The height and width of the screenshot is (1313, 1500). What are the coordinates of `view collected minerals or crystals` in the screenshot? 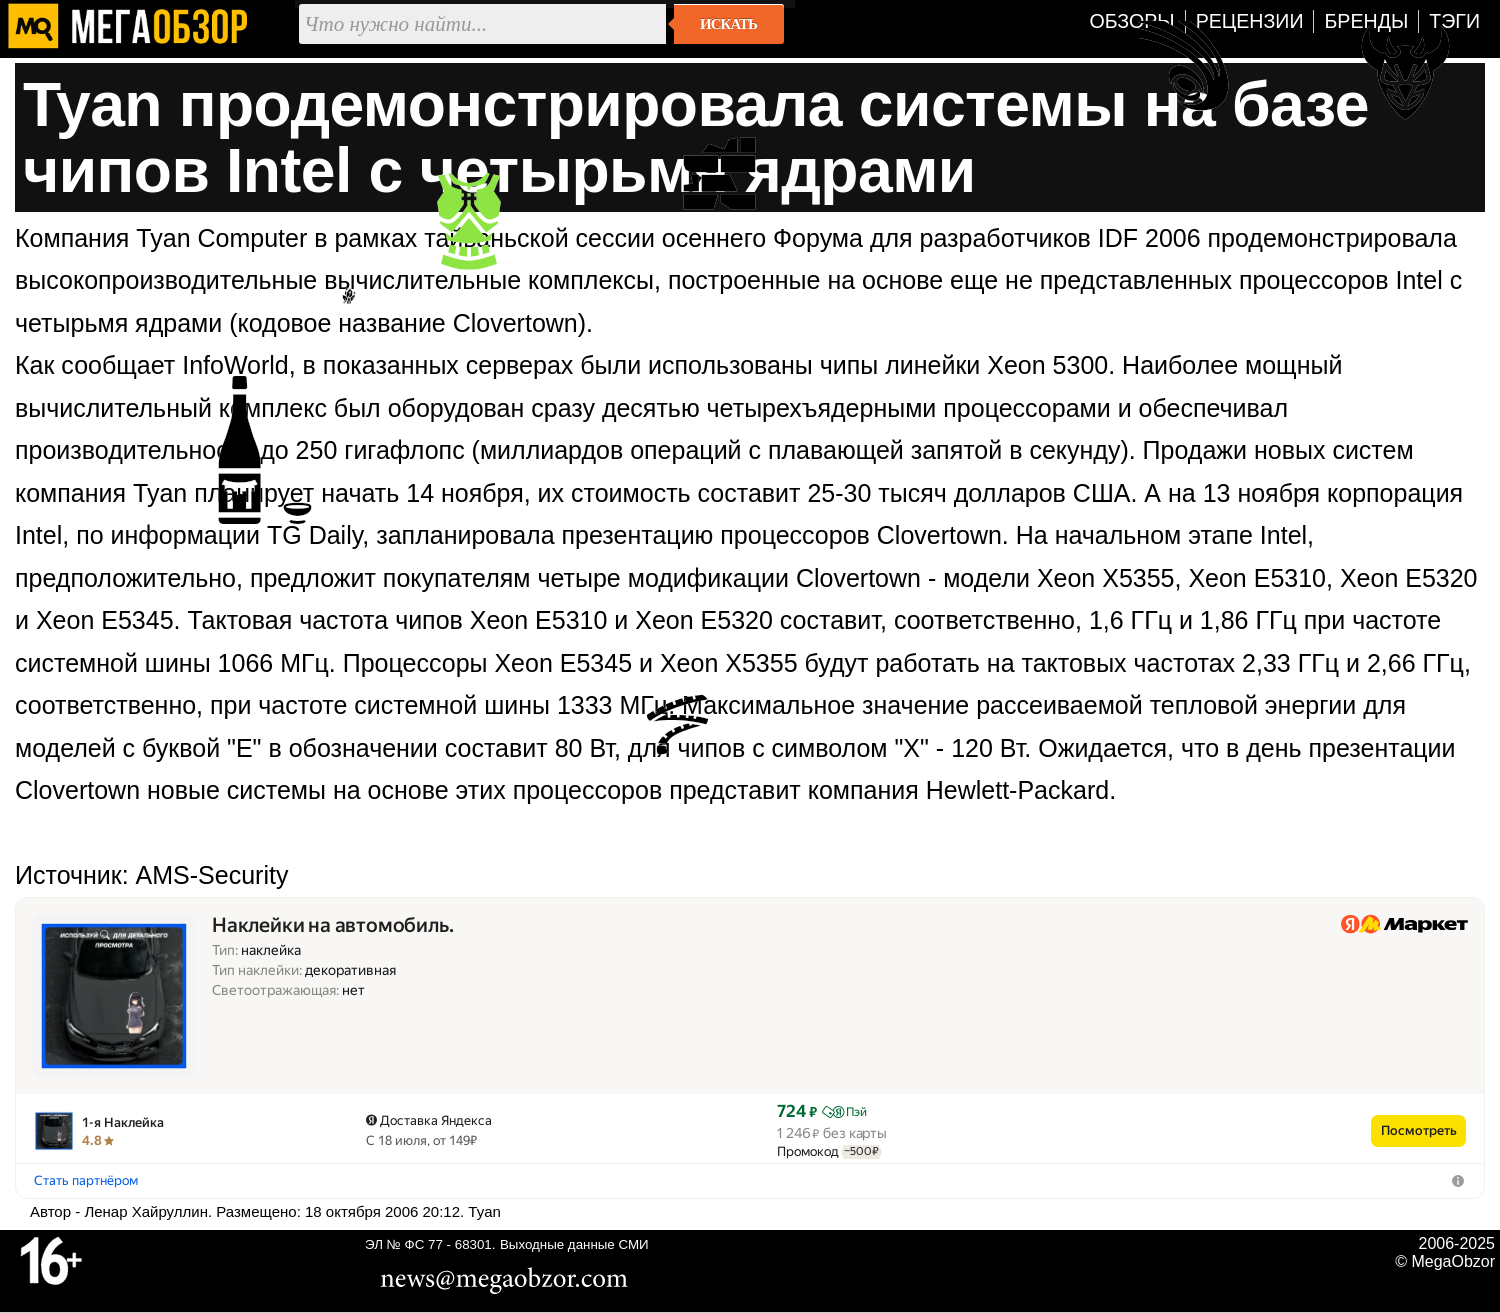 It's located at (349, 295).